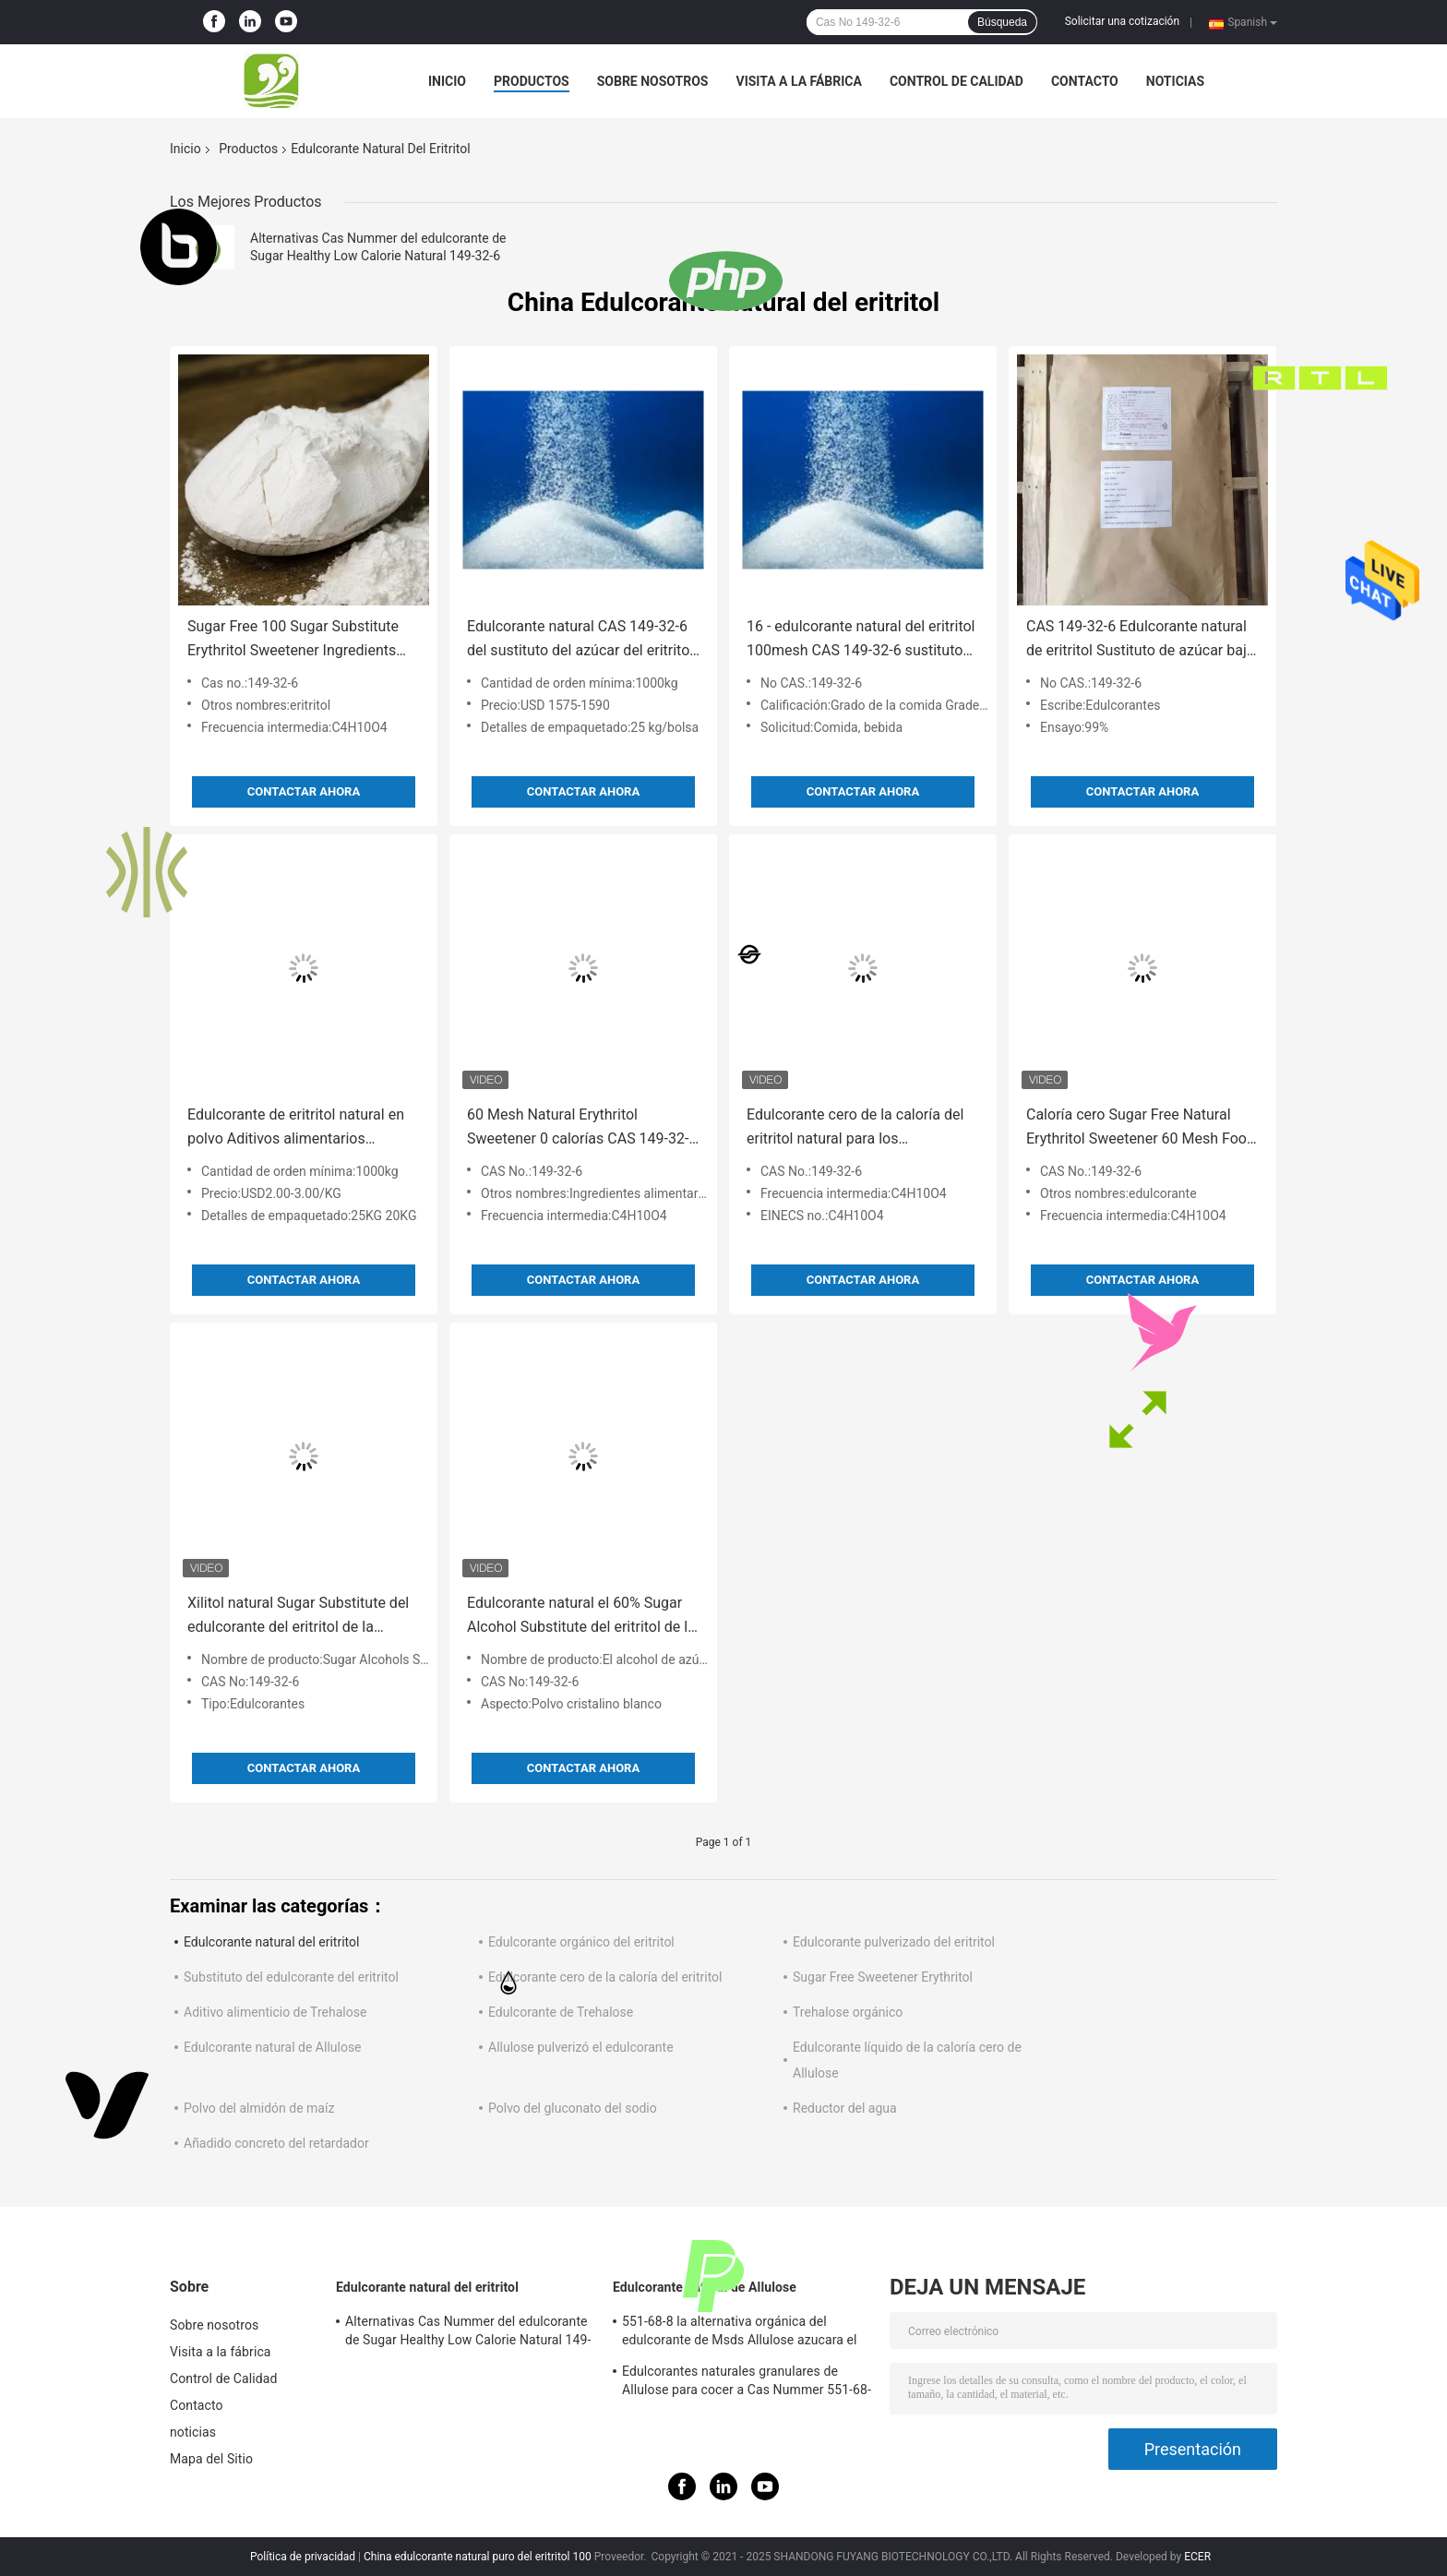 The image size is (1447, 2576). Describe the element at coordinates (147, 872) in the screenshot. I see `talos logo` at that location.